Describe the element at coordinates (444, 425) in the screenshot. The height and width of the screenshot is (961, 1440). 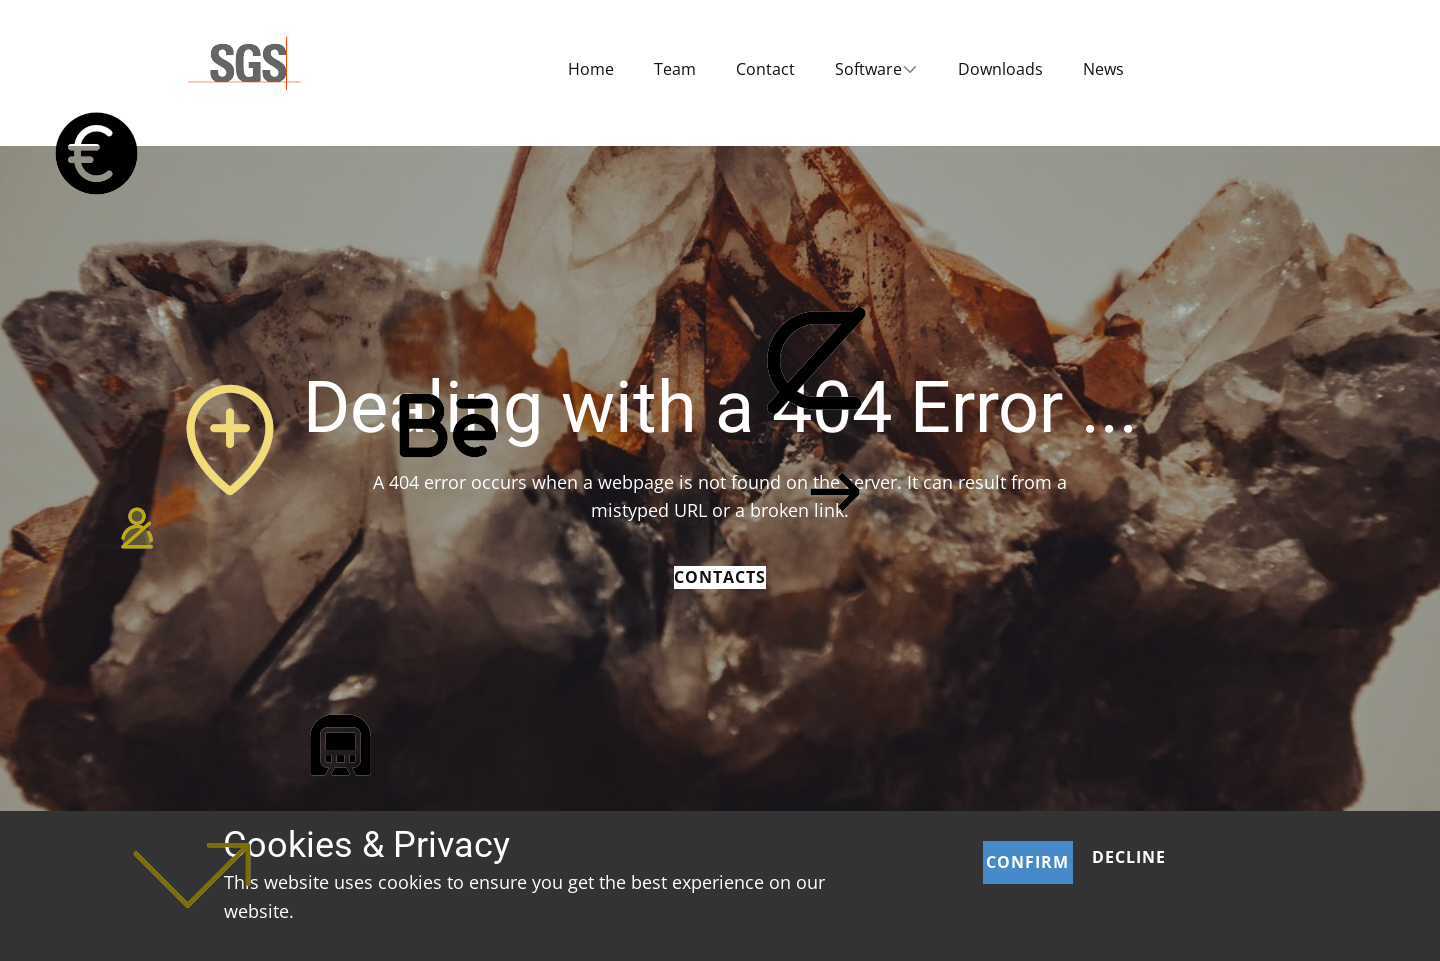
I see `link to Behance portfolio` at that location.